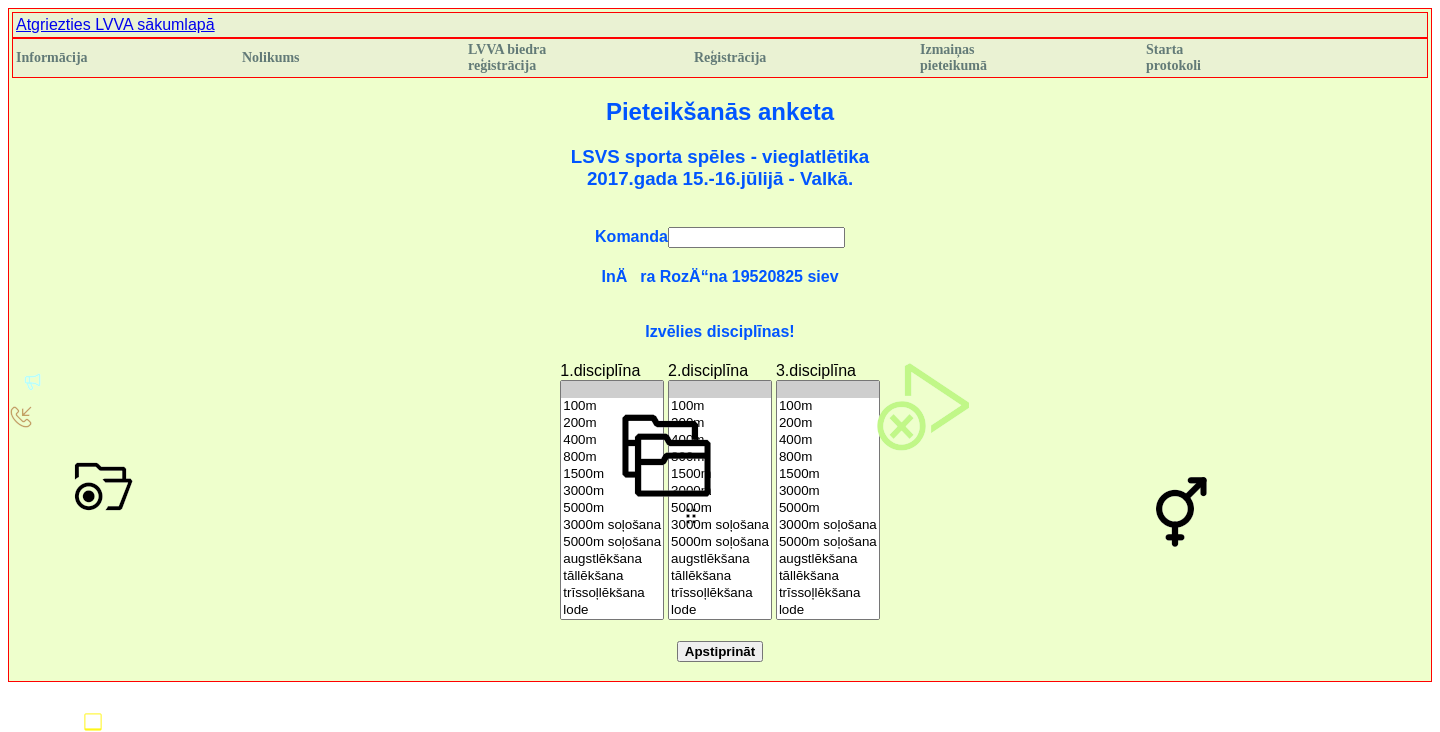  What do you see at coordinates (1175, 512) in the screenshot?
I see `indicates gender options or settings` at bounding box center [1175, 512].